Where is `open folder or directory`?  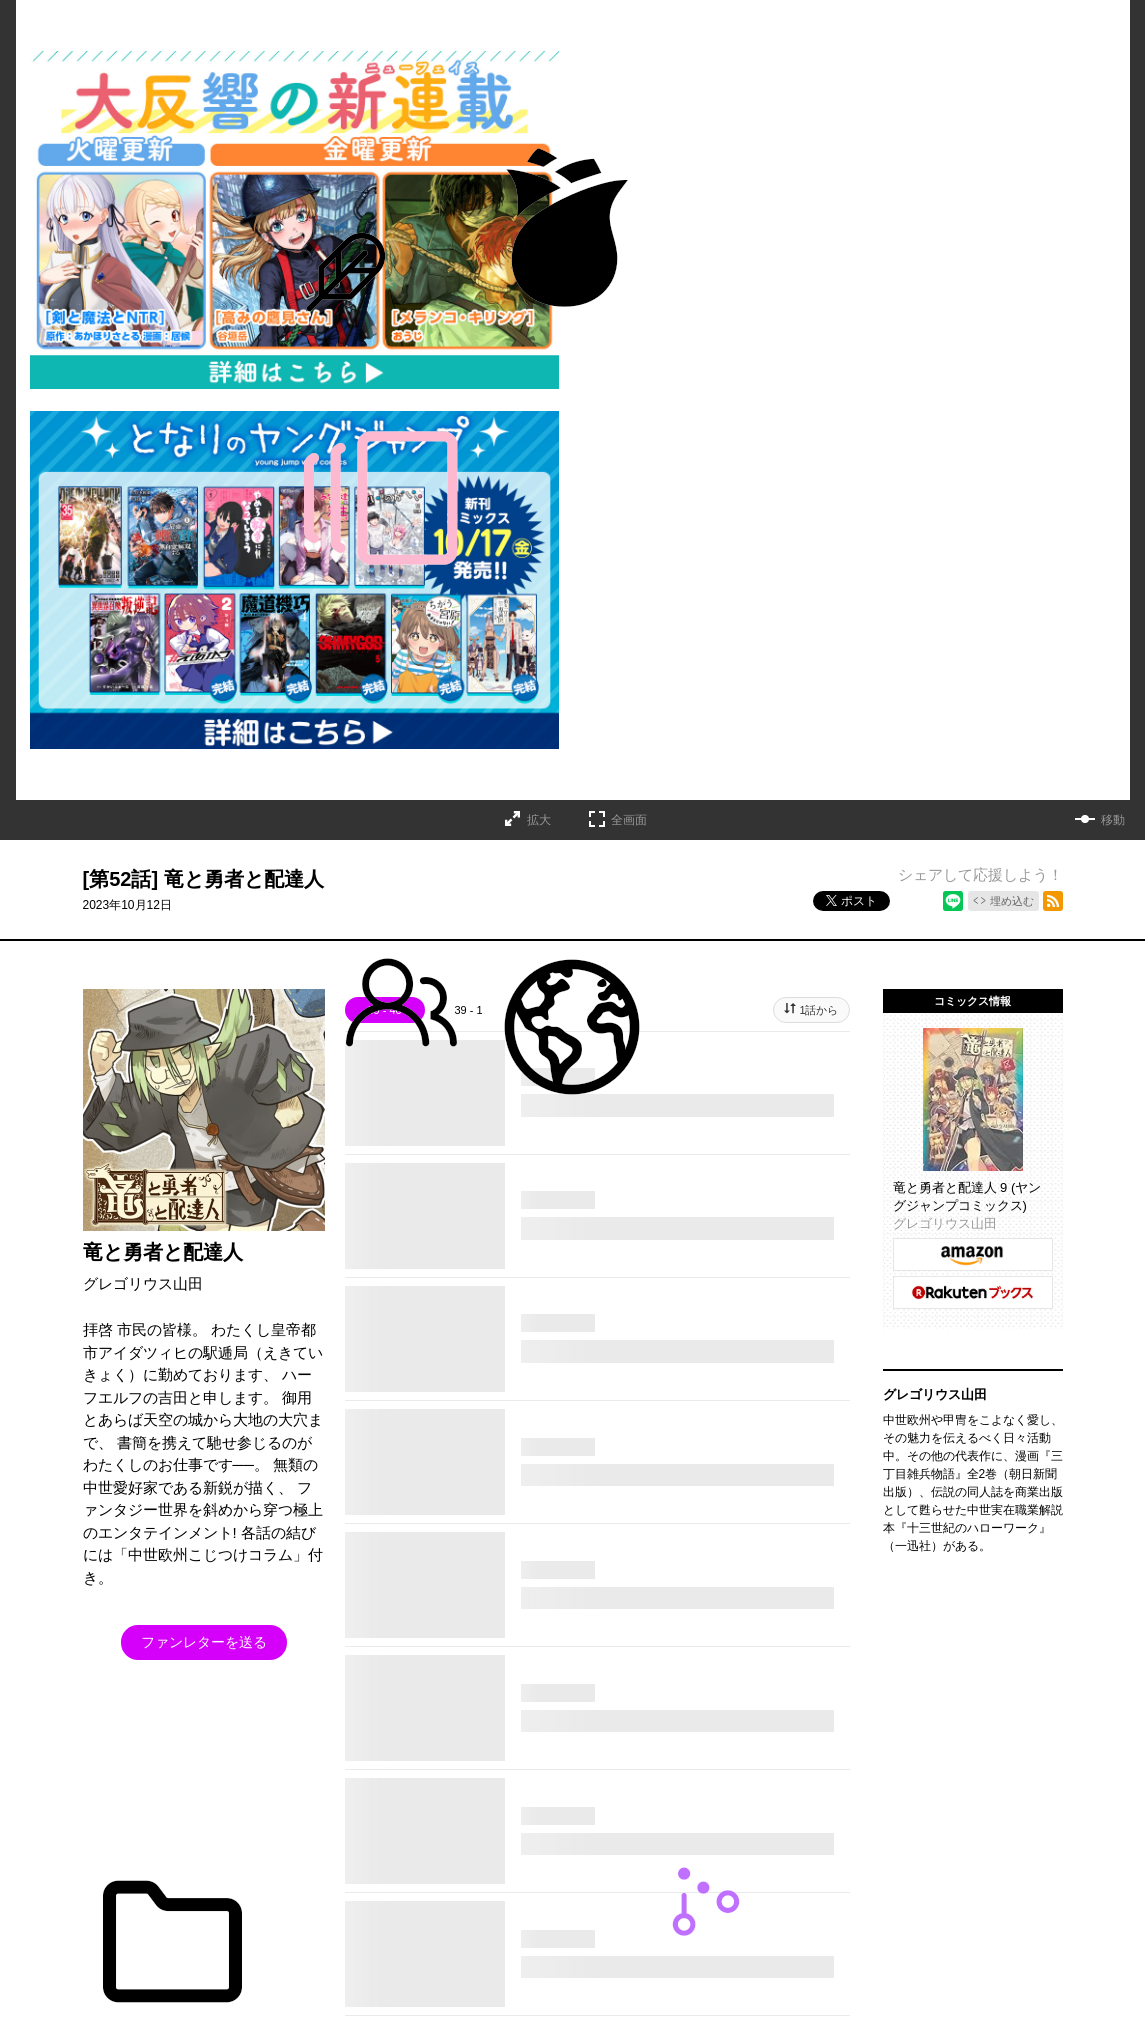 open folder or directory is located at coordinates (172, 1941).